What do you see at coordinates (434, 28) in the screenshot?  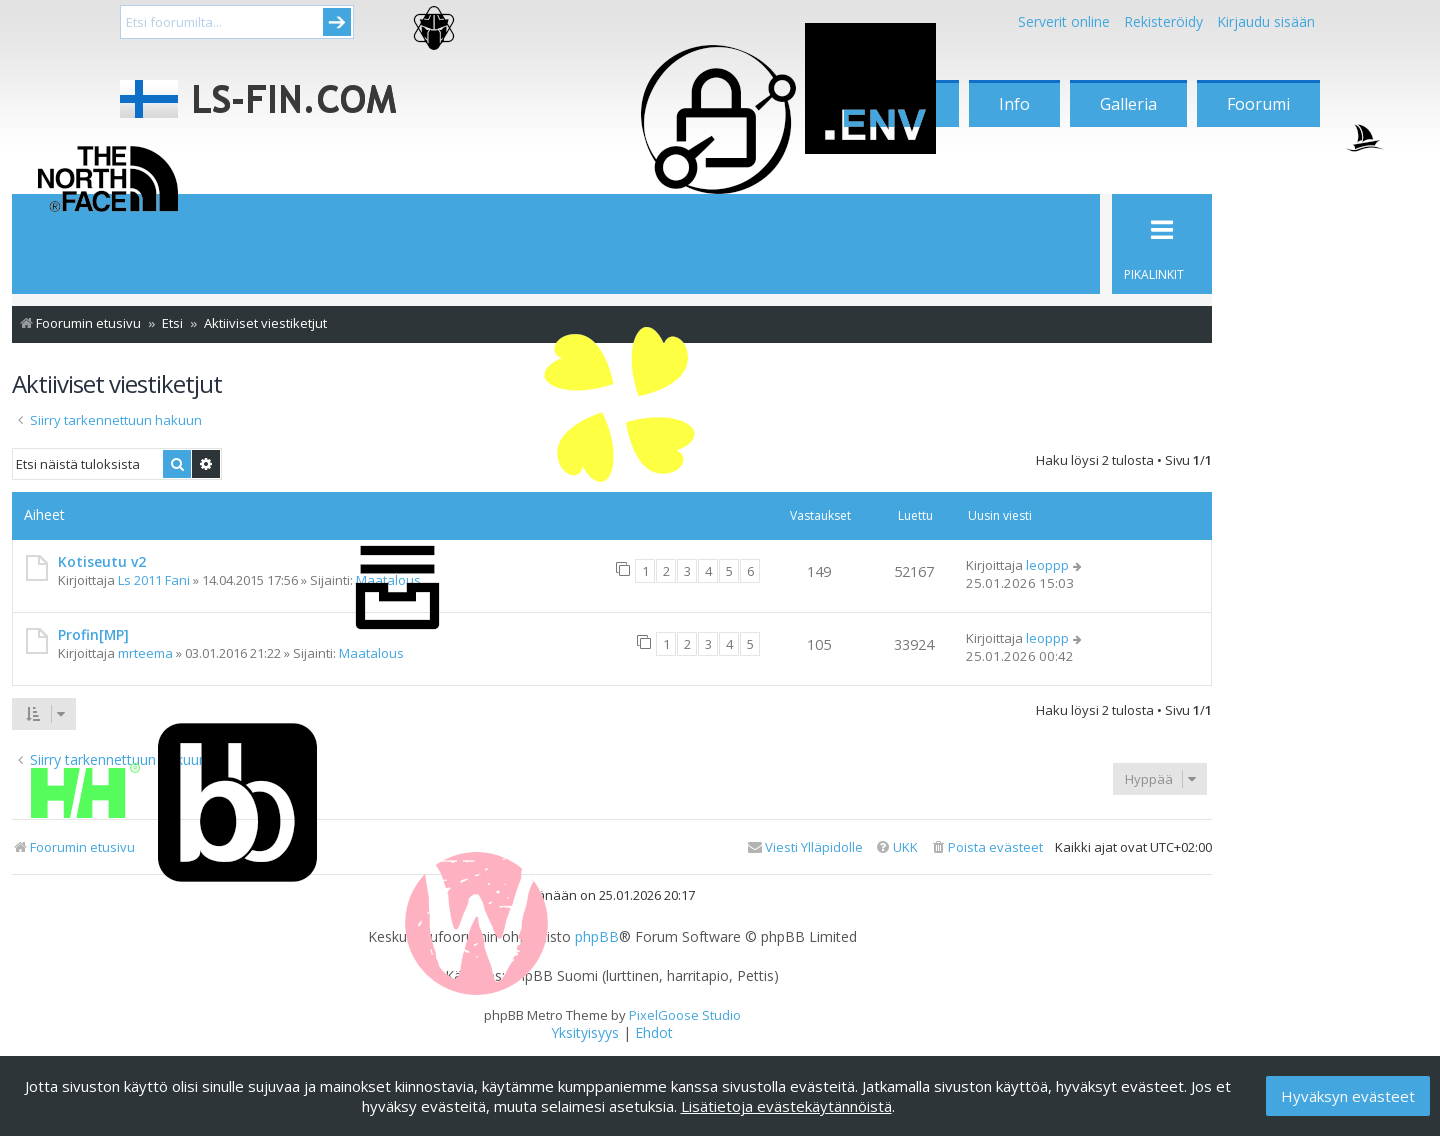 I see `visit primereact component library website` at bounding box center [434, 28].